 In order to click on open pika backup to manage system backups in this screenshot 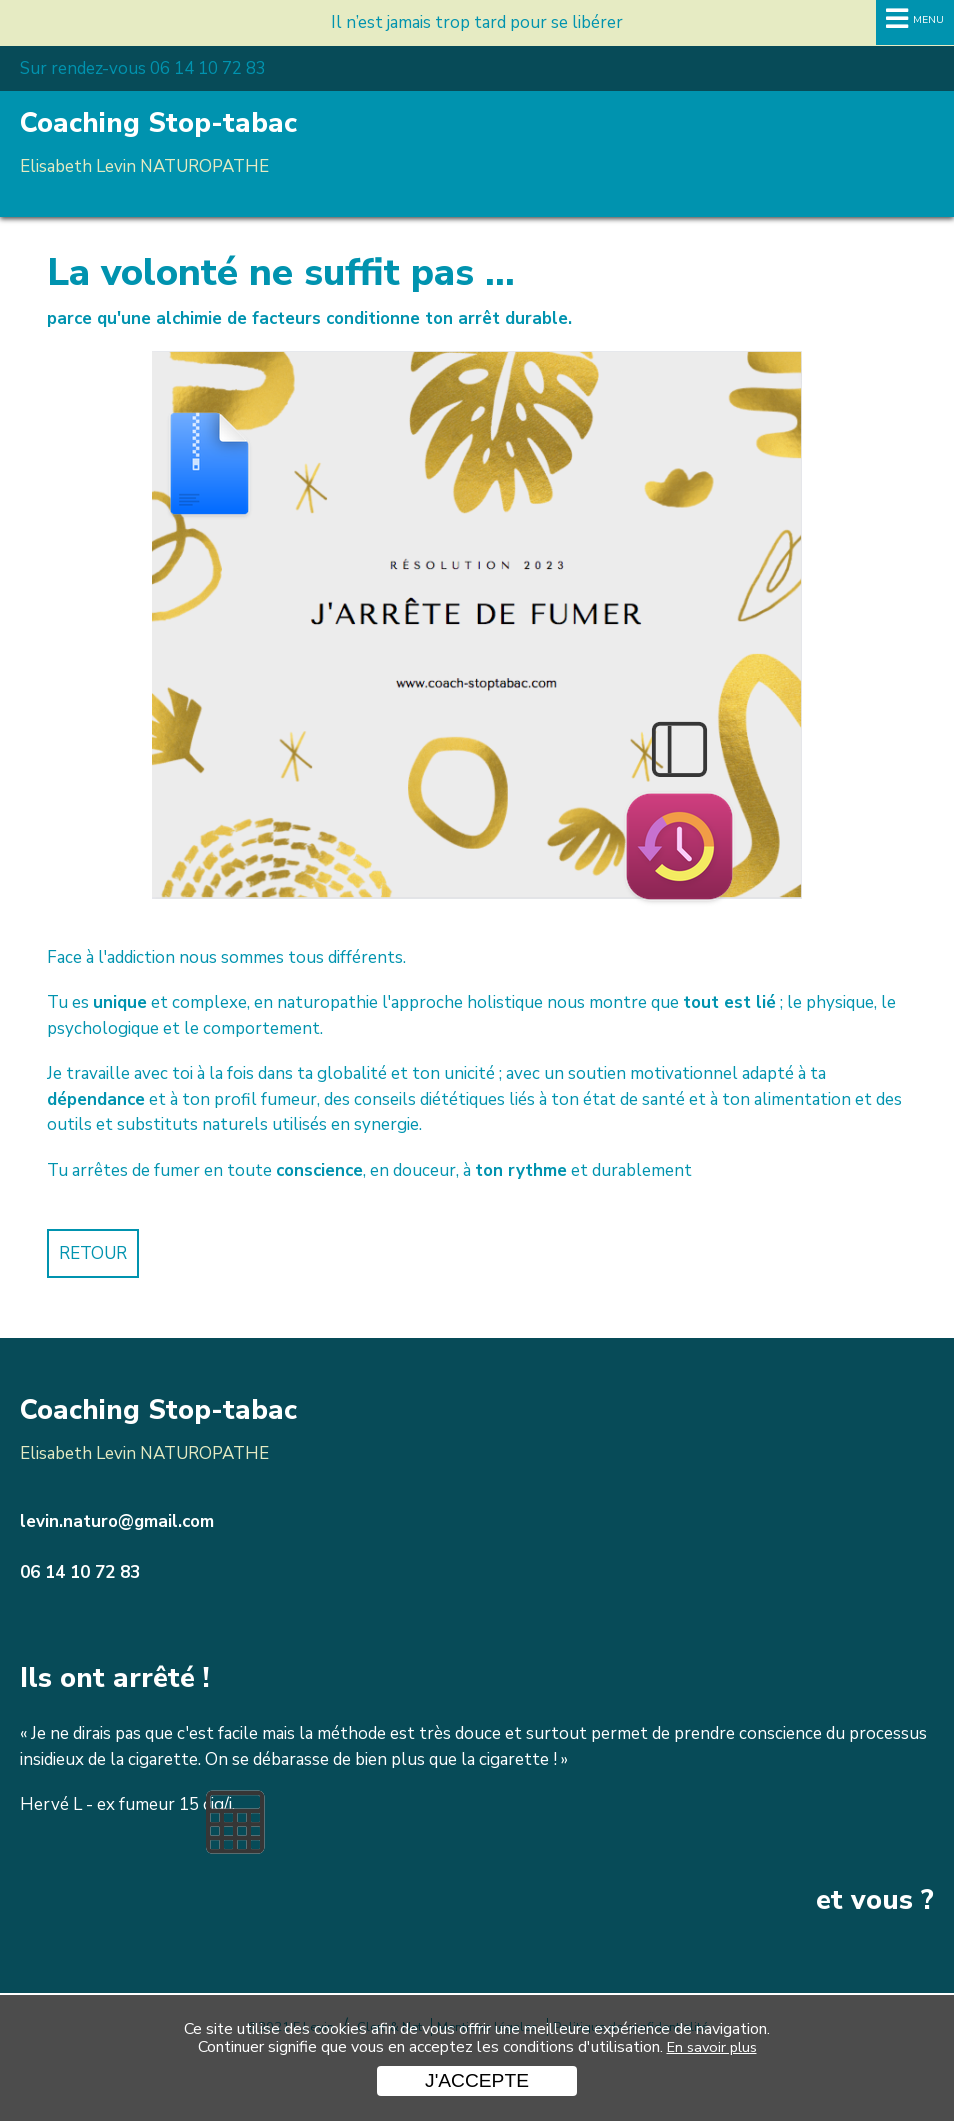, I will do `click(679, 846)`.